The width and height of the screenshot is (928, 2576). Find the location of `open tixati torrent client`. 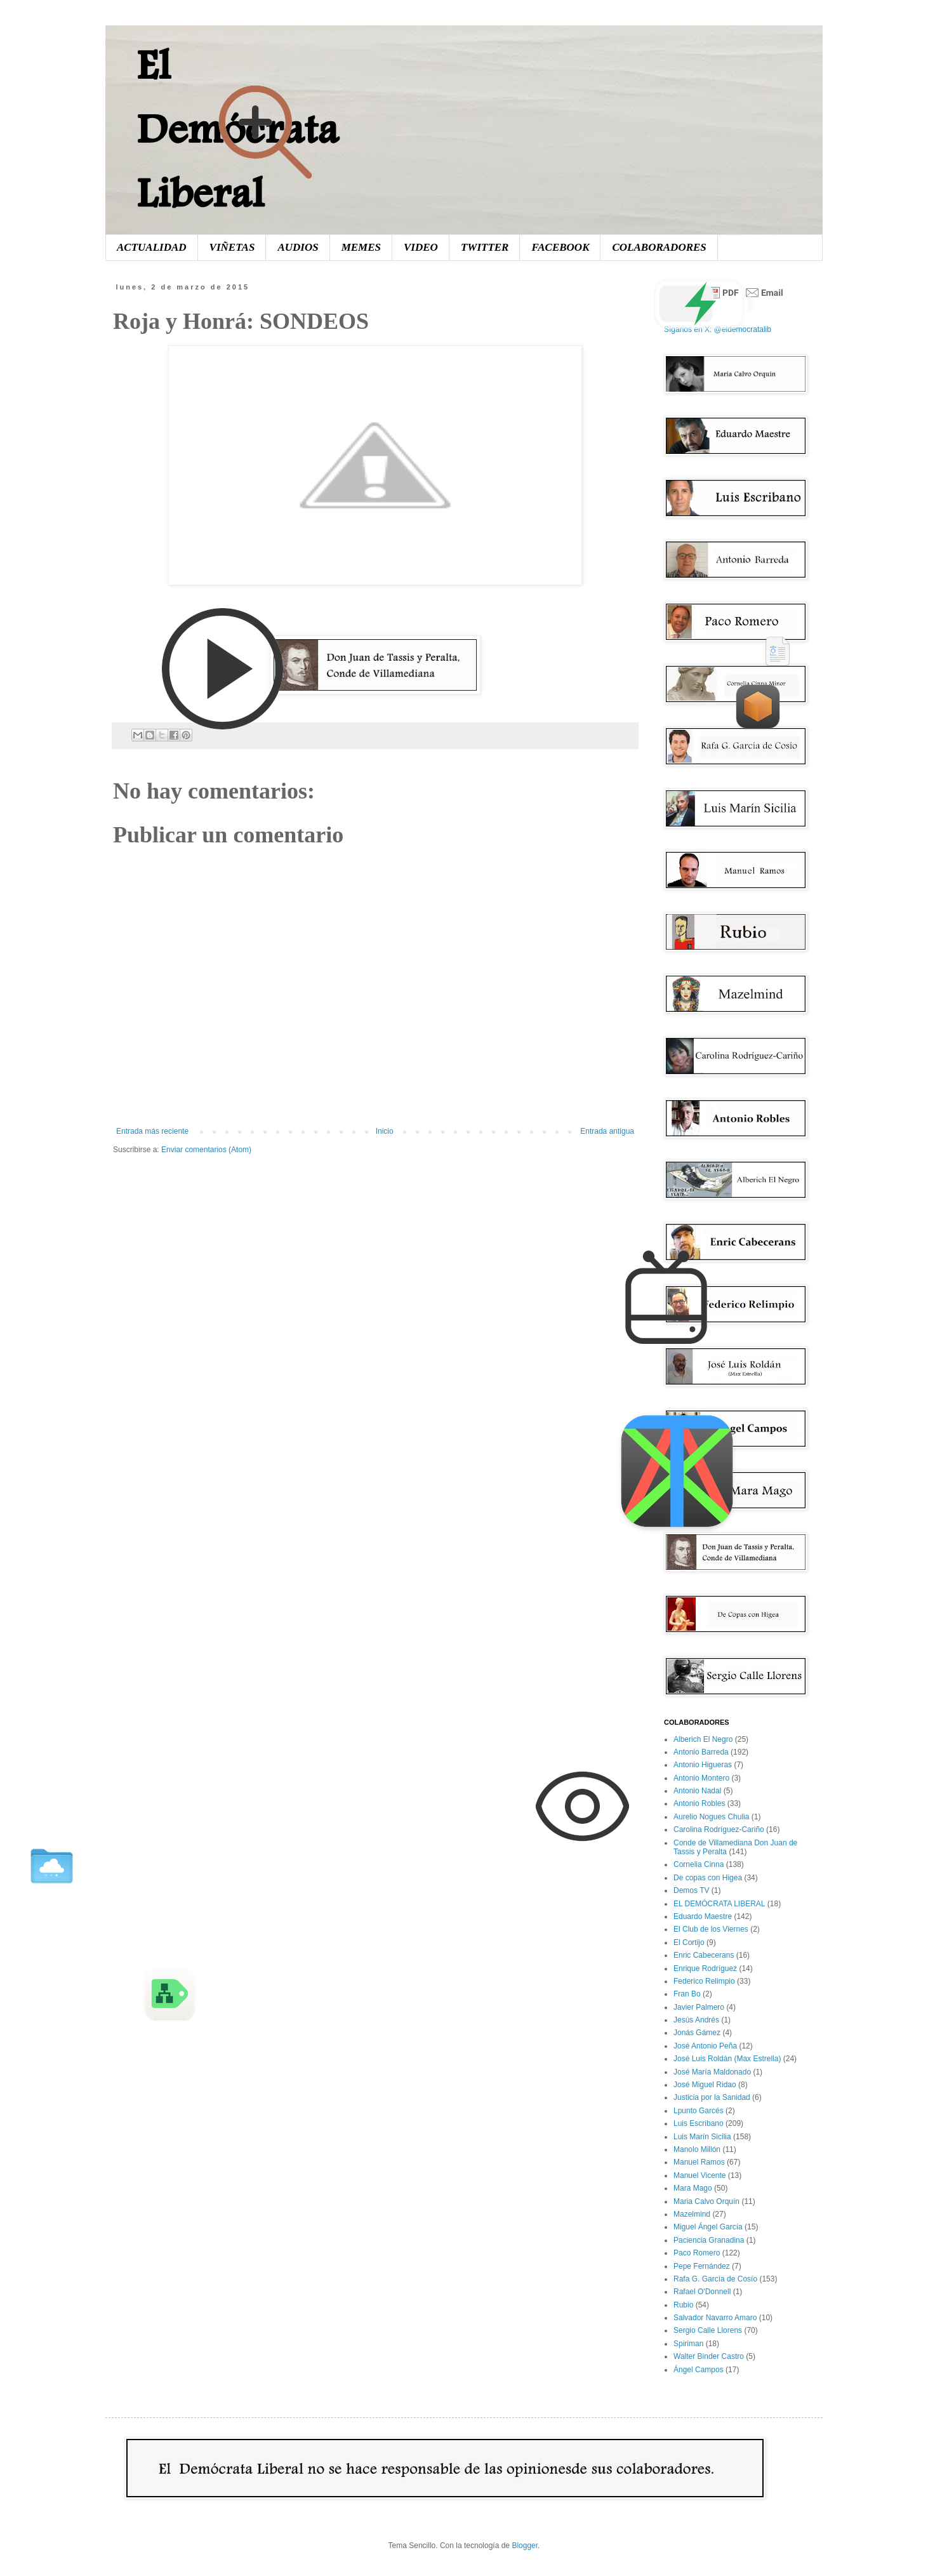

open tixati torrent client is located at coordinates (677, 1471).